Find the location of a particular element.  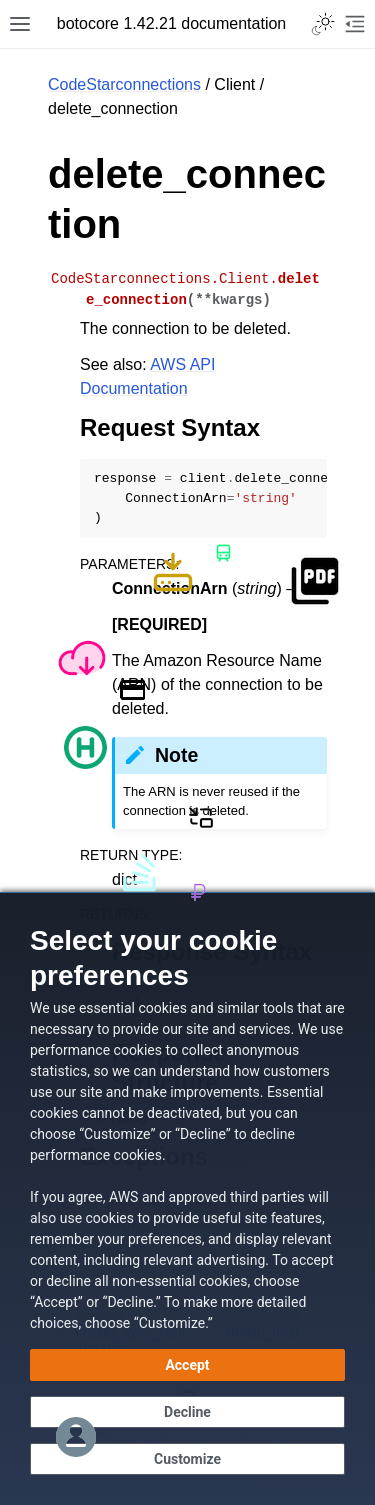

access payment methods is located at coordinates (133, 690).